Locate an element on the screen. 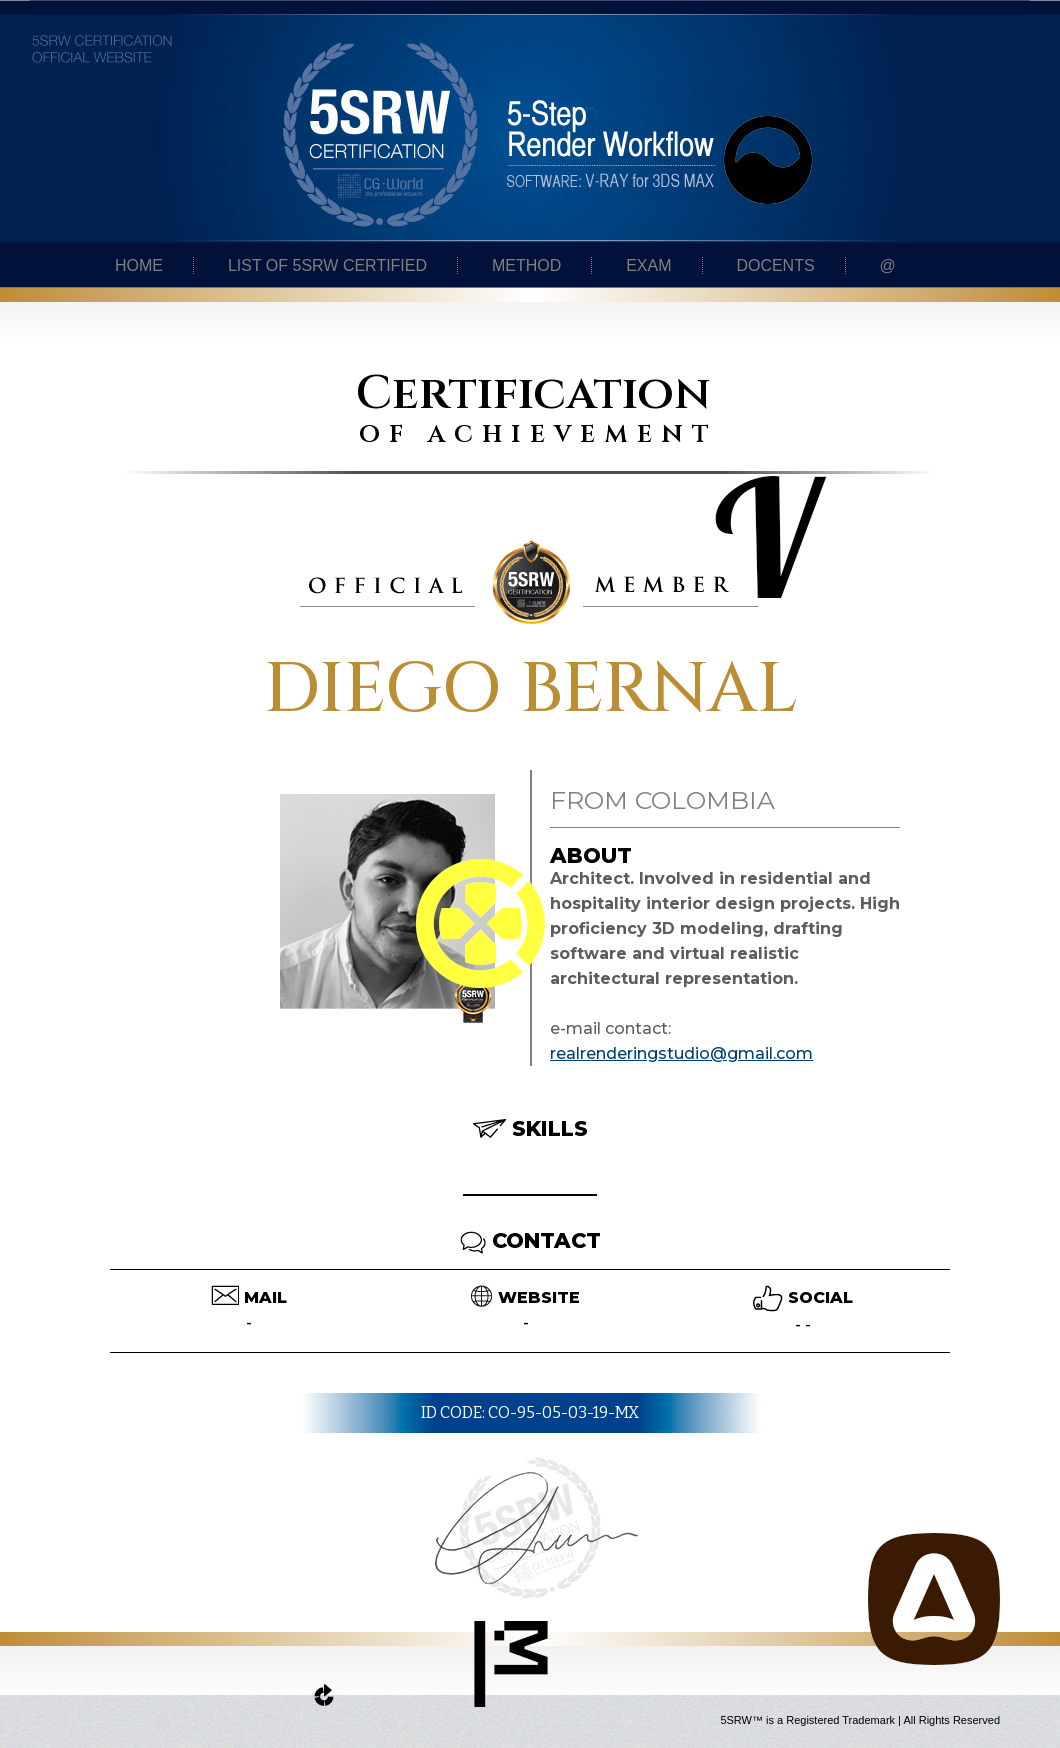  vala programming language logo is located at coordinates (771, 537).